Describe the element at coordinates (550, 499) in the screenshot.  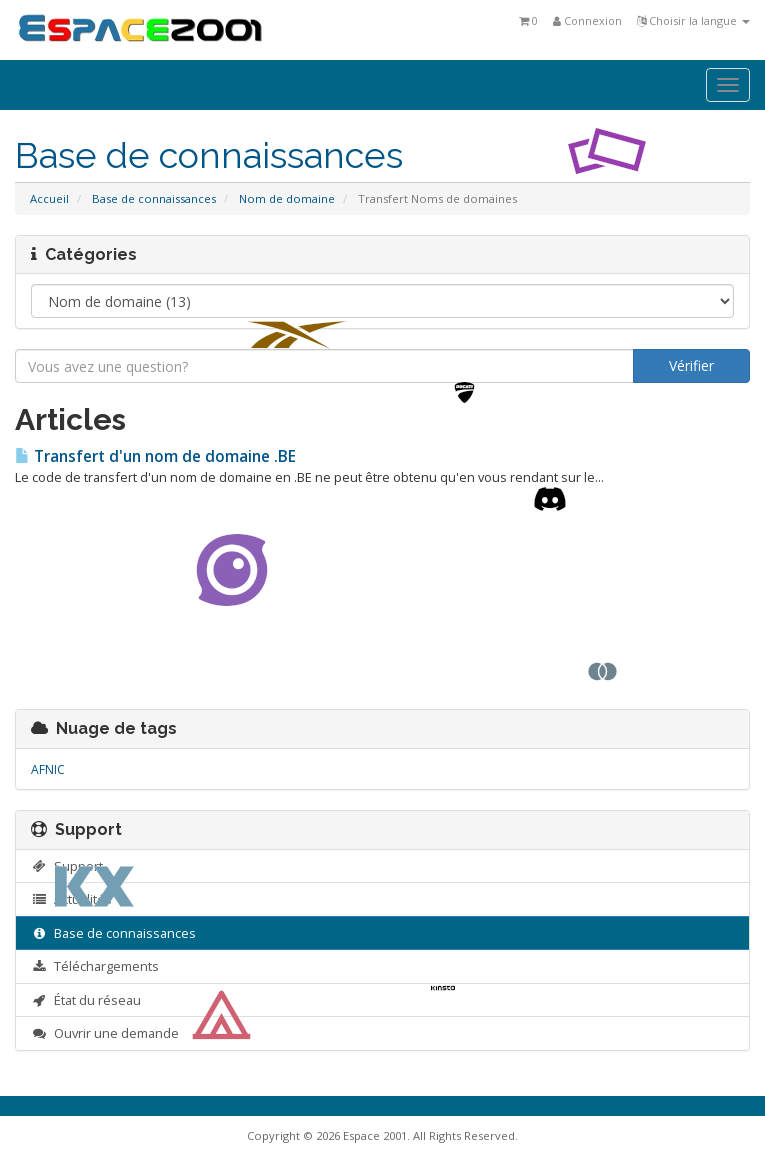
I see `open Discord app` at that location.